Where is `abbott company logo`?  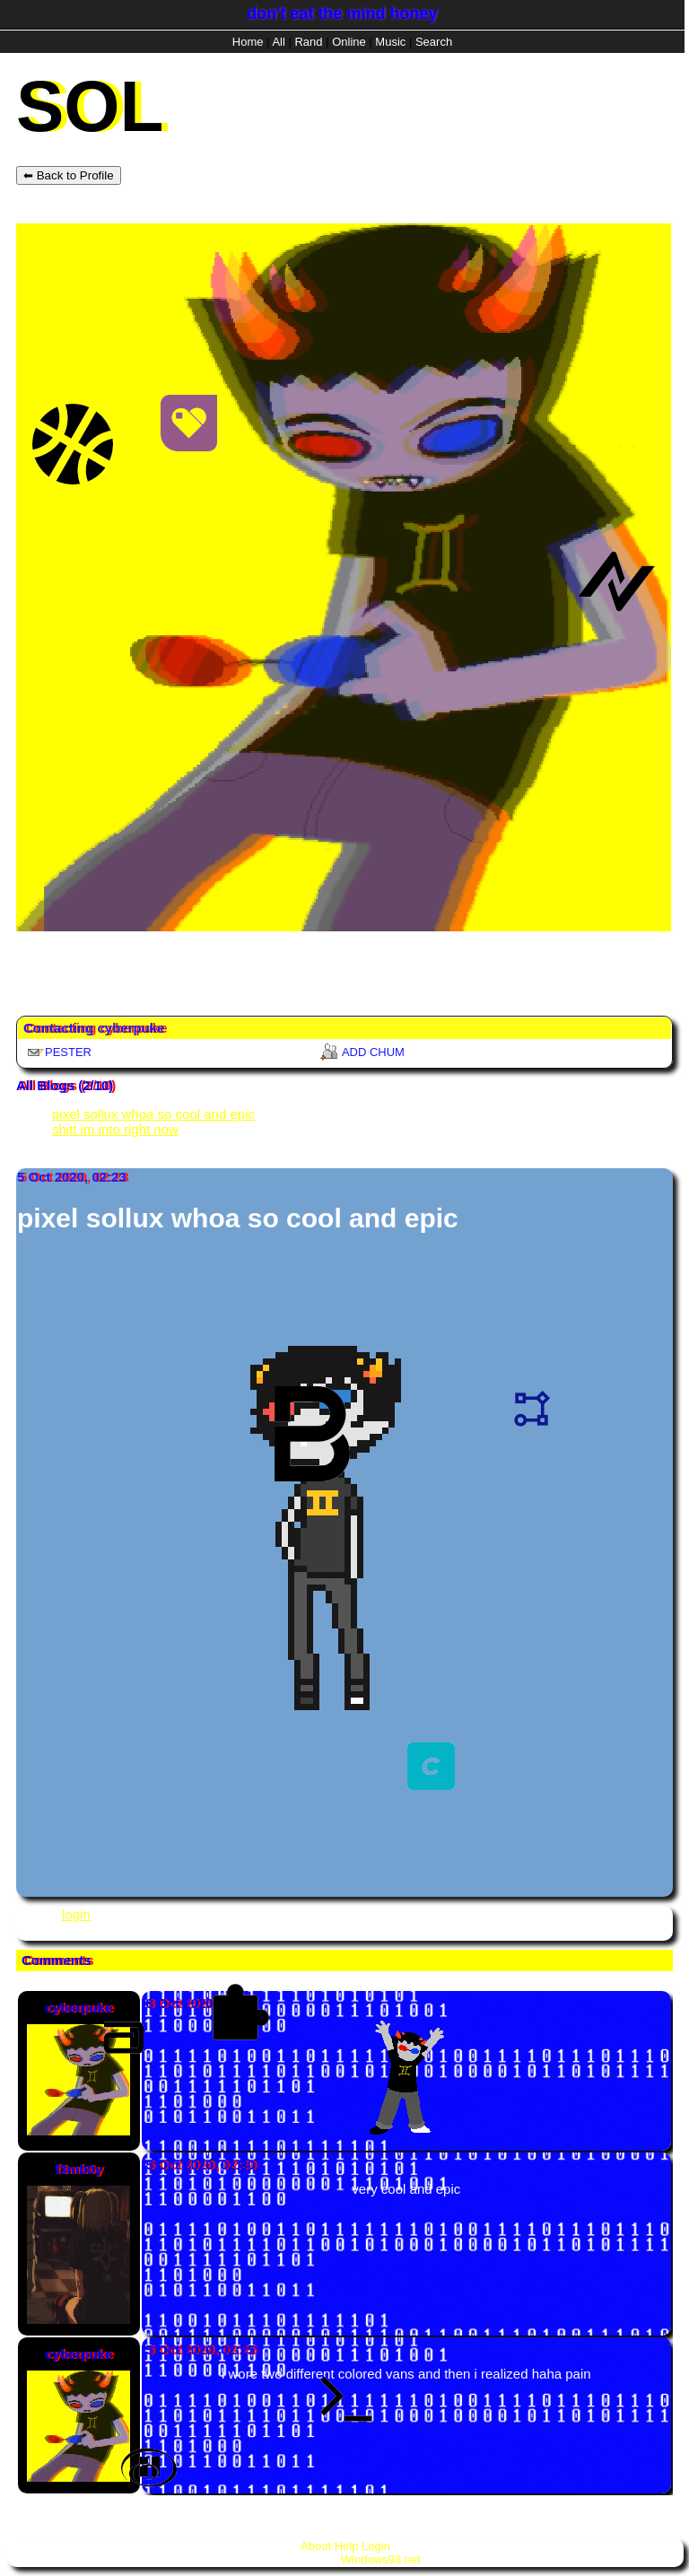 abbott company logo is located at coordinates (124, 2038).